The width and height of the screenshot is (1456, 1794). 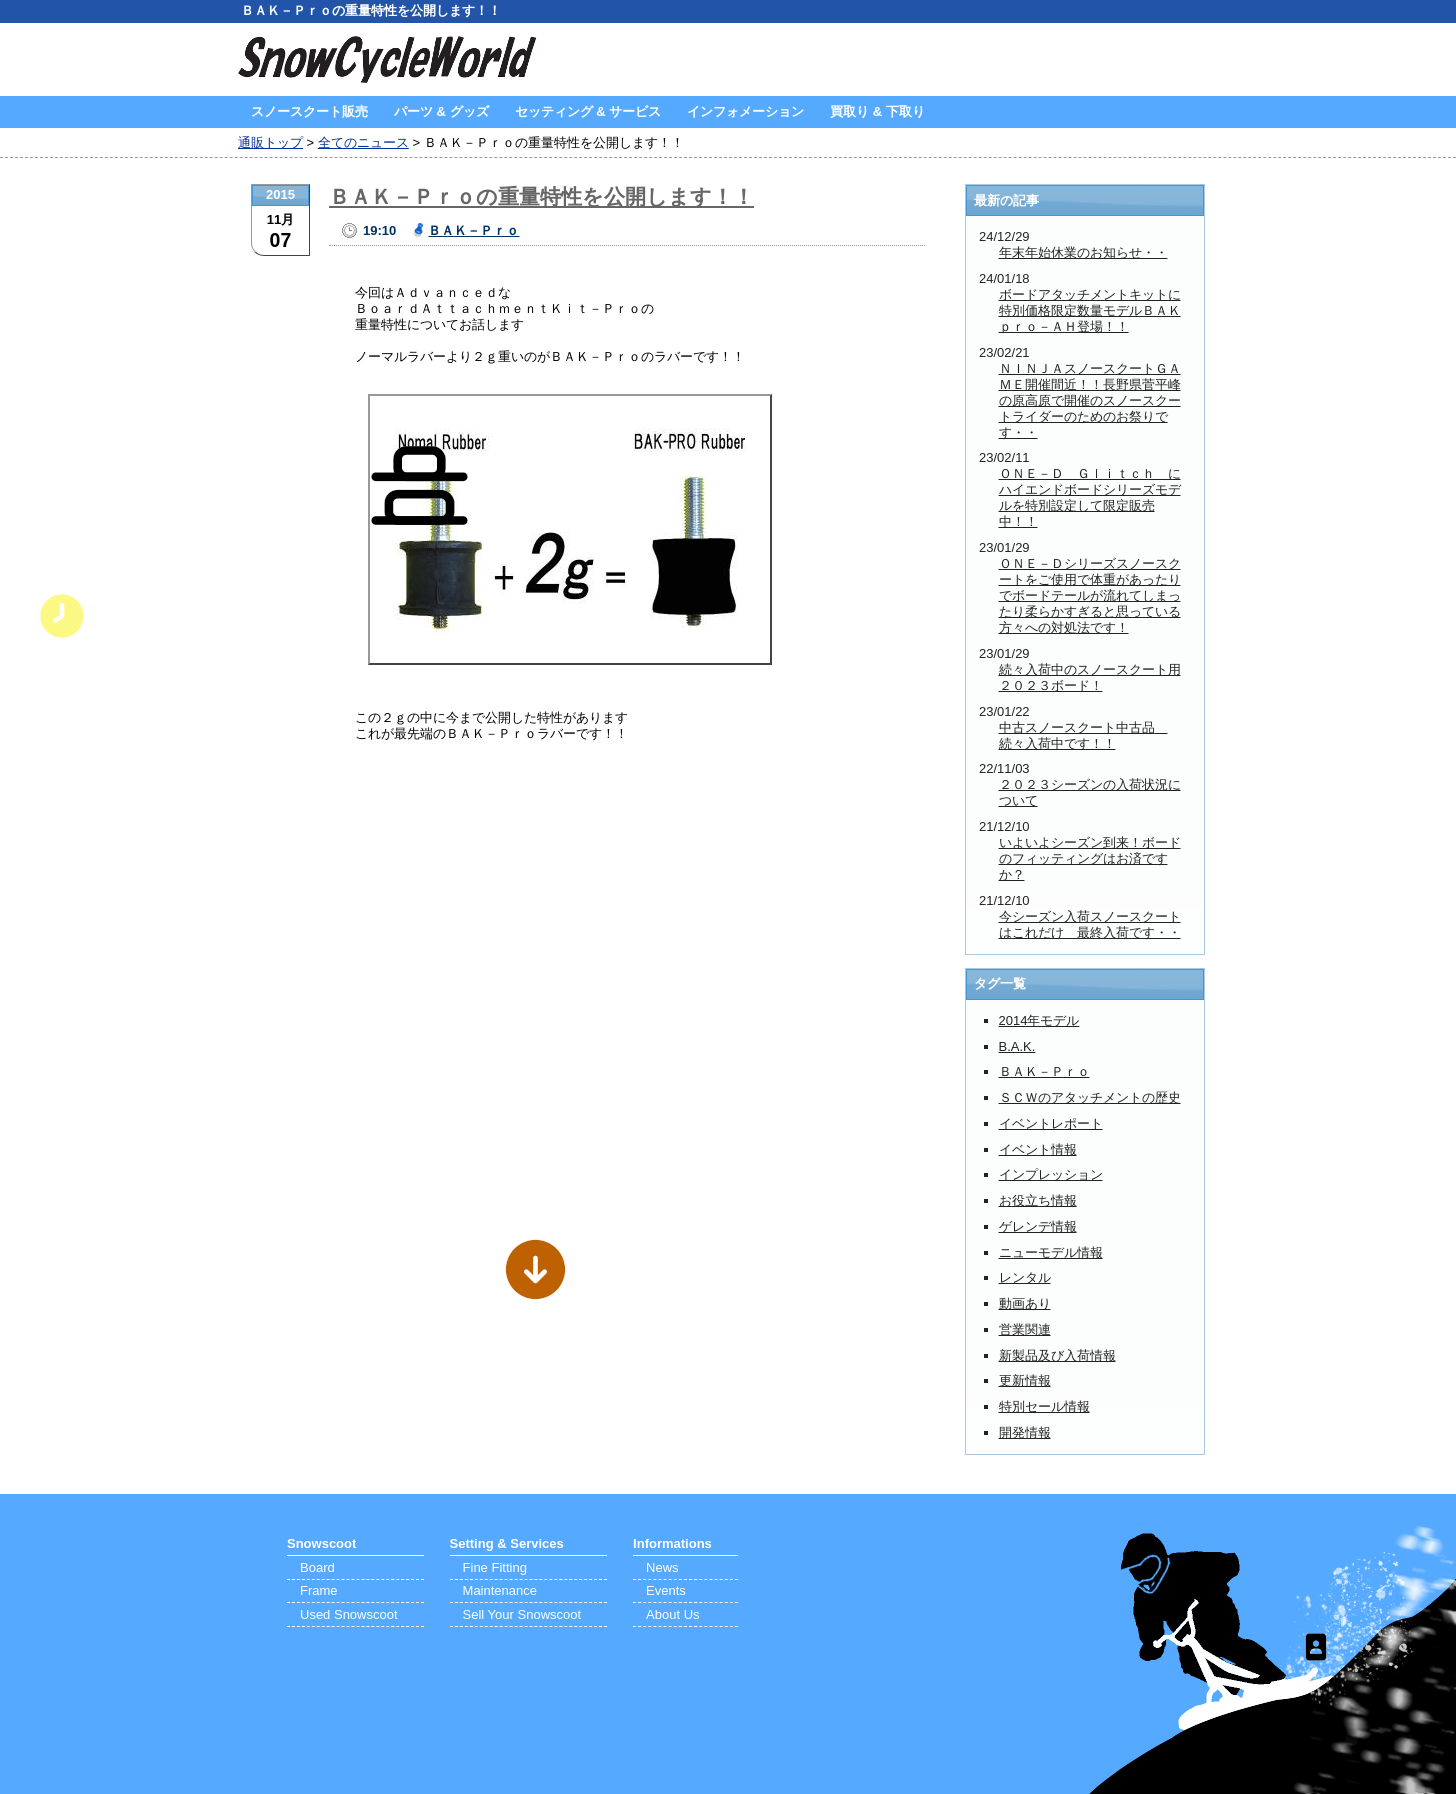 What do you see at coordinates (535, 1269) in the screenshot?
I see `download file or content` at bounding box center [535, 1269].